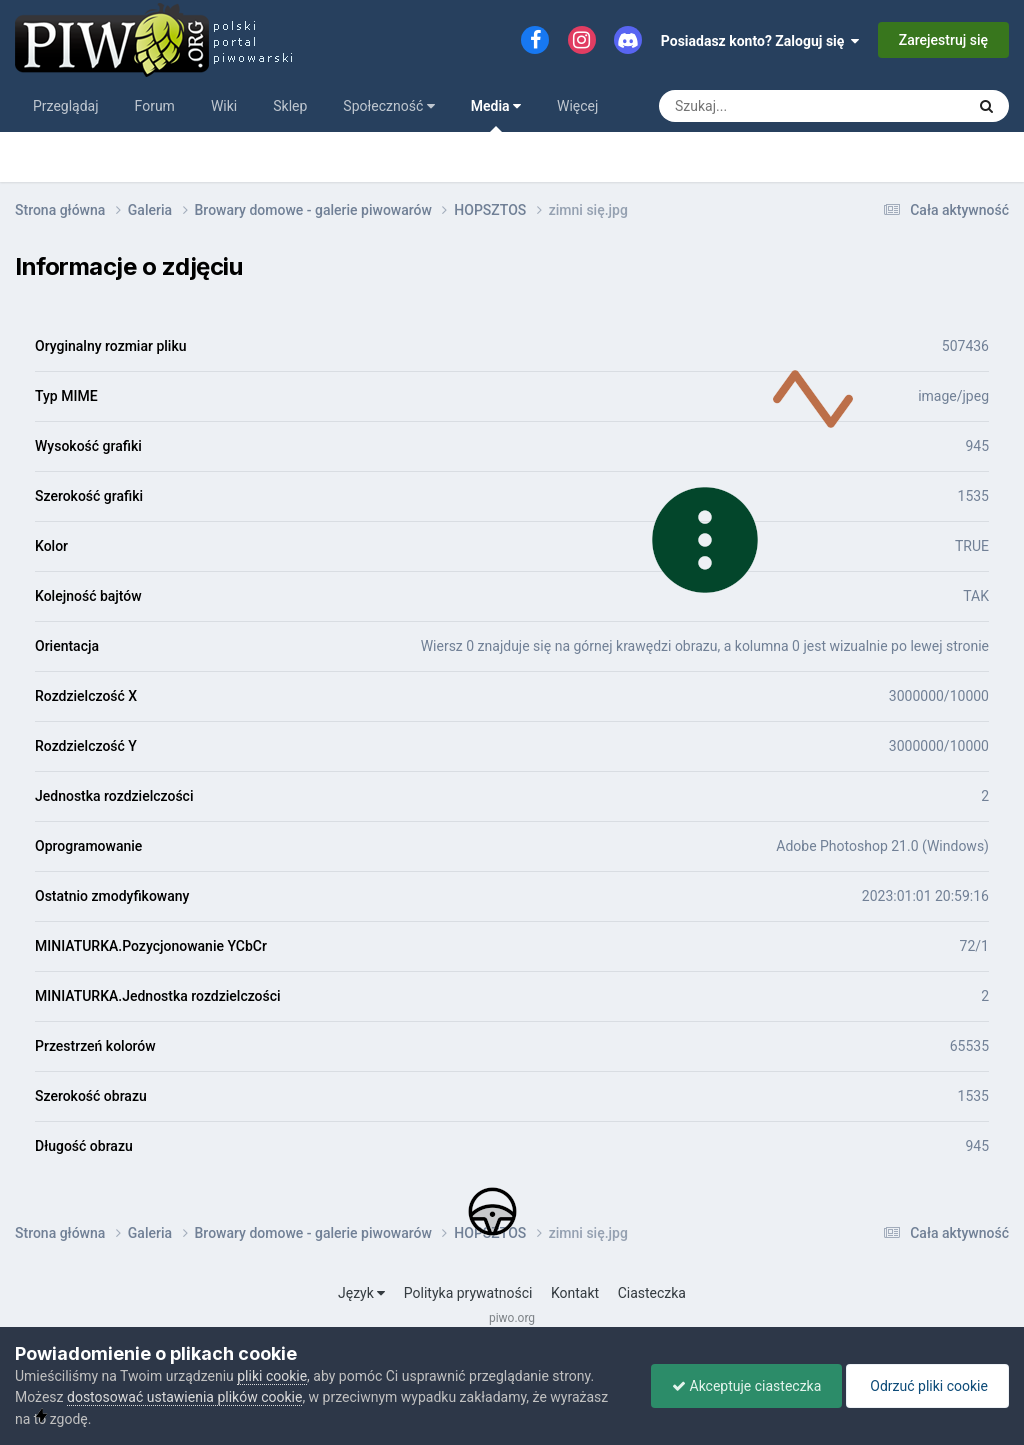 The height and width of the screenshot is (1445, 1024). I want to click on indicates flash or lightning mode is enabled, so click(41, 1415).